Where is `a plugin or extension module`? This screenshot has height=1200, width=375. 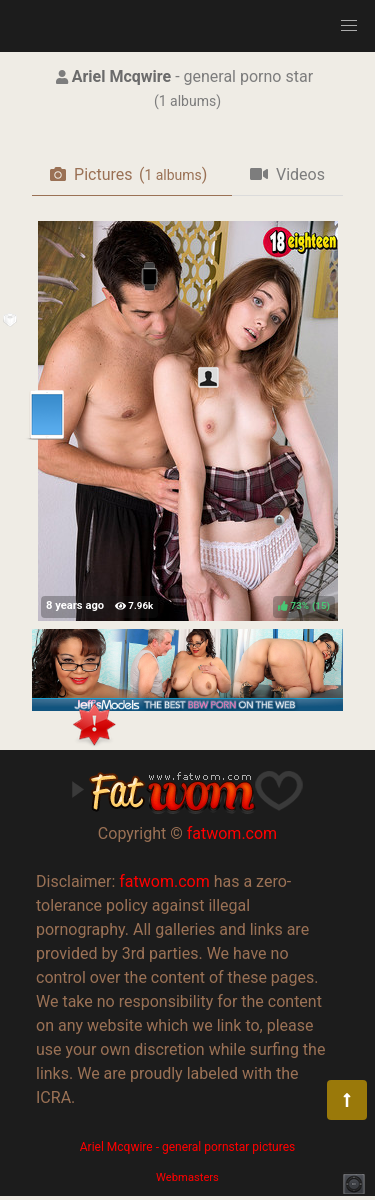
a plugin or extension module is located at coordinates (10, 320).